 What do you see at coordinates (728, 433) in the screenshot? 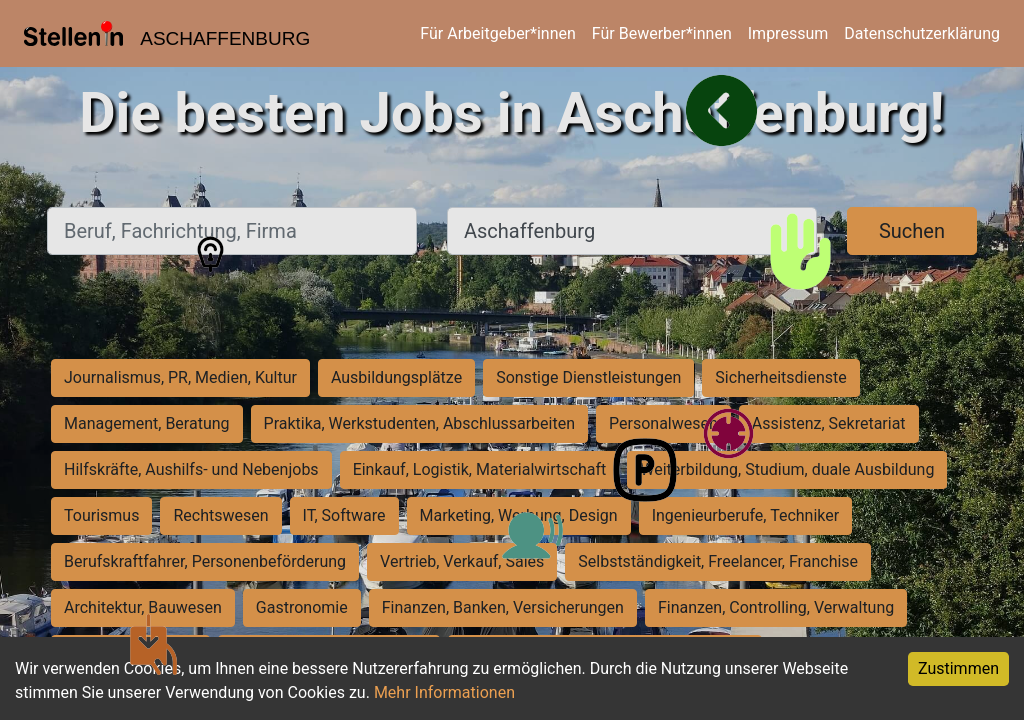
I see `center map on current location` at bounding box center [728, 433].